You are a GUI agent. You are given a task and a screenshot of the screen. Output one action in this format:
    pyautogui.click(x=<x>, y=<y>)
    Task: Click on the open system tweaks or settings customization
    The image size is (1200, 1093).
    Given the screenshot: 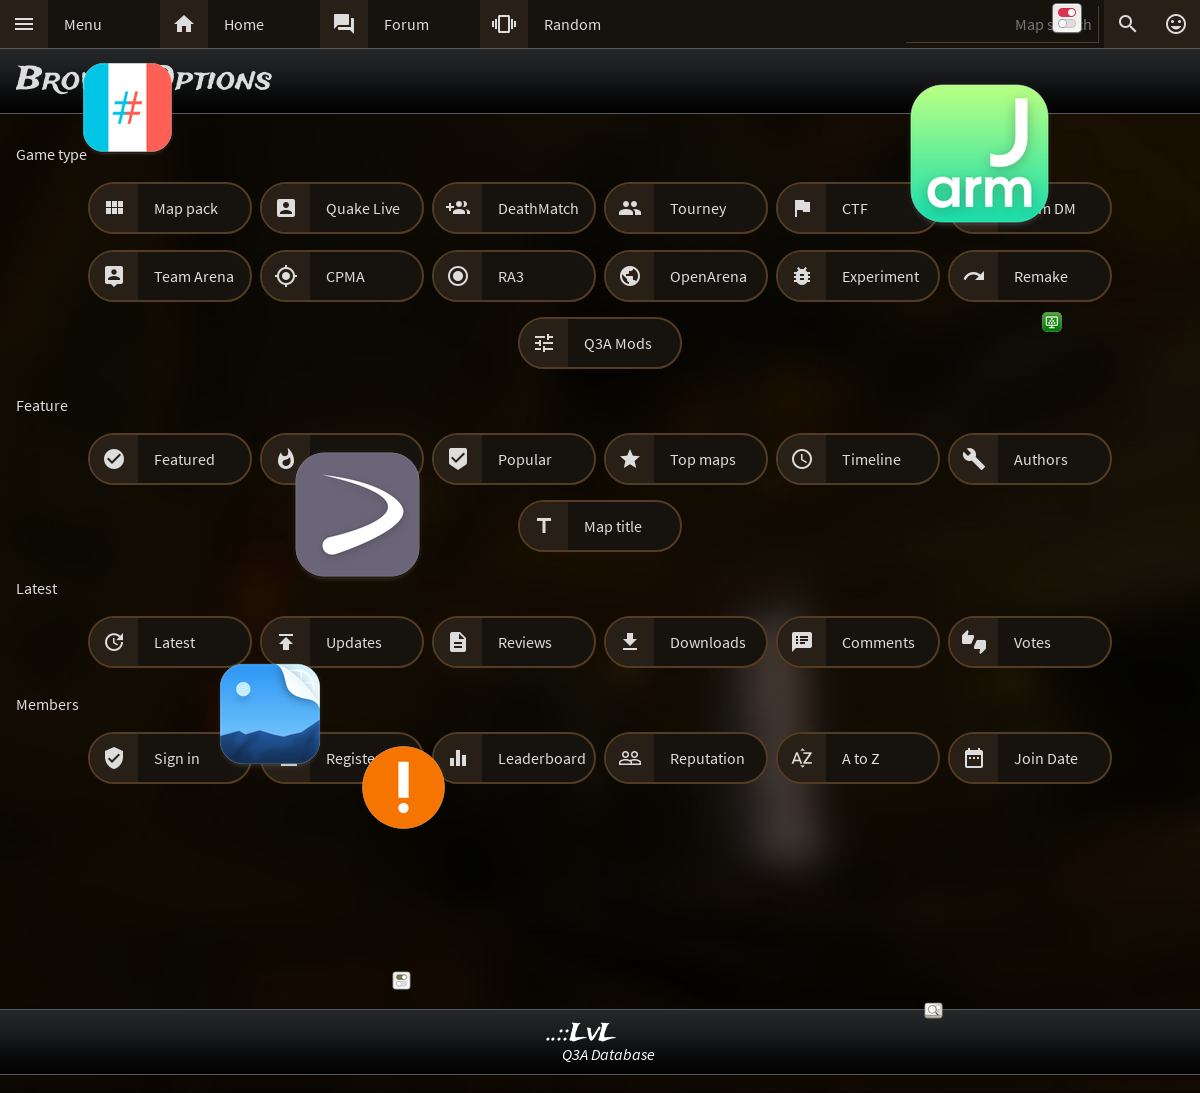 What is the action you would take?
    pyautogui.click(x=401, y=980)
    